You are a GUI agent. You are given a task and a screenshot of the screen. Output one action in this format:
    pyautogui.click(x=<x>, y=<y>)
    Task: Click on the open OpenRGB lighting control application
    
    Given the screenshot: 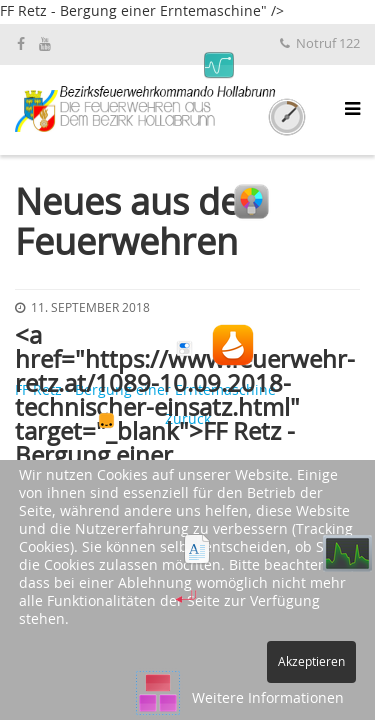 What is the action you would take?
    pyautogui.click(x=251, y=201)
    